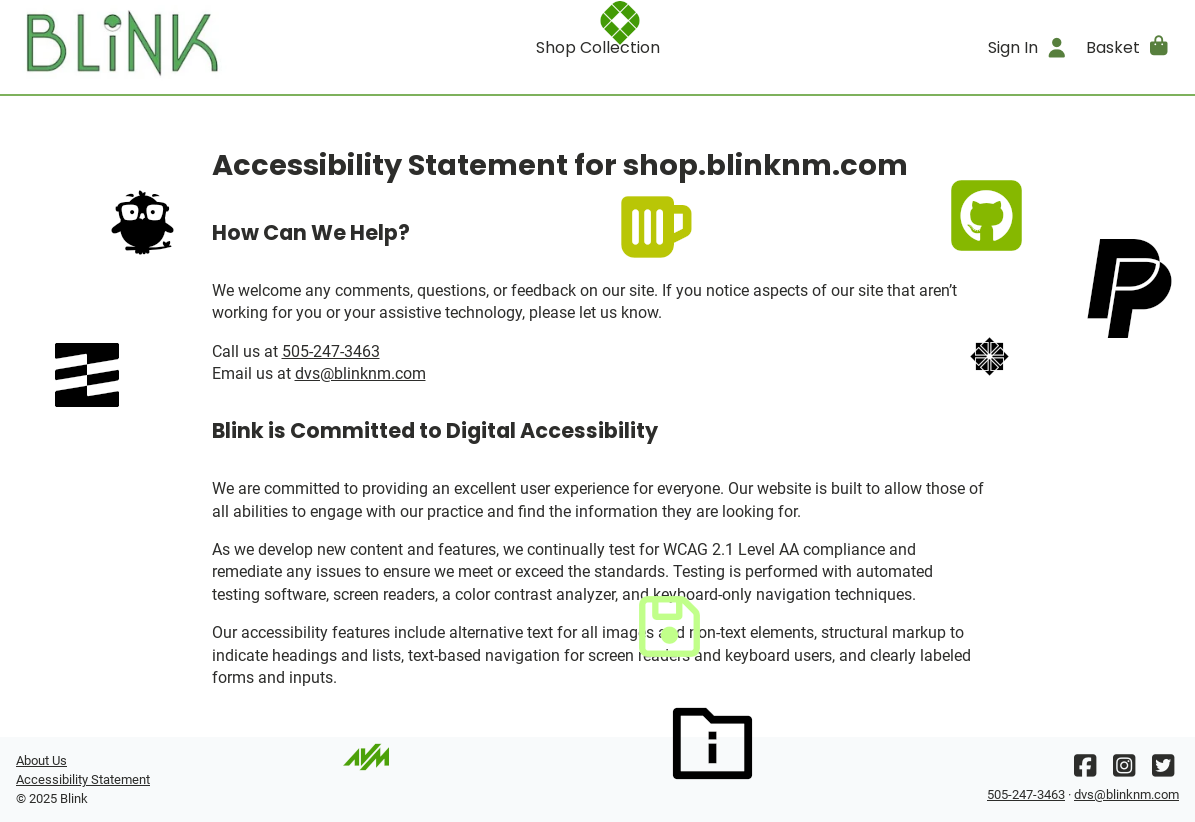 The width and height of the screenshot is (1195, 822). I want to click on centos linux distribution logo, so click(989, 356).